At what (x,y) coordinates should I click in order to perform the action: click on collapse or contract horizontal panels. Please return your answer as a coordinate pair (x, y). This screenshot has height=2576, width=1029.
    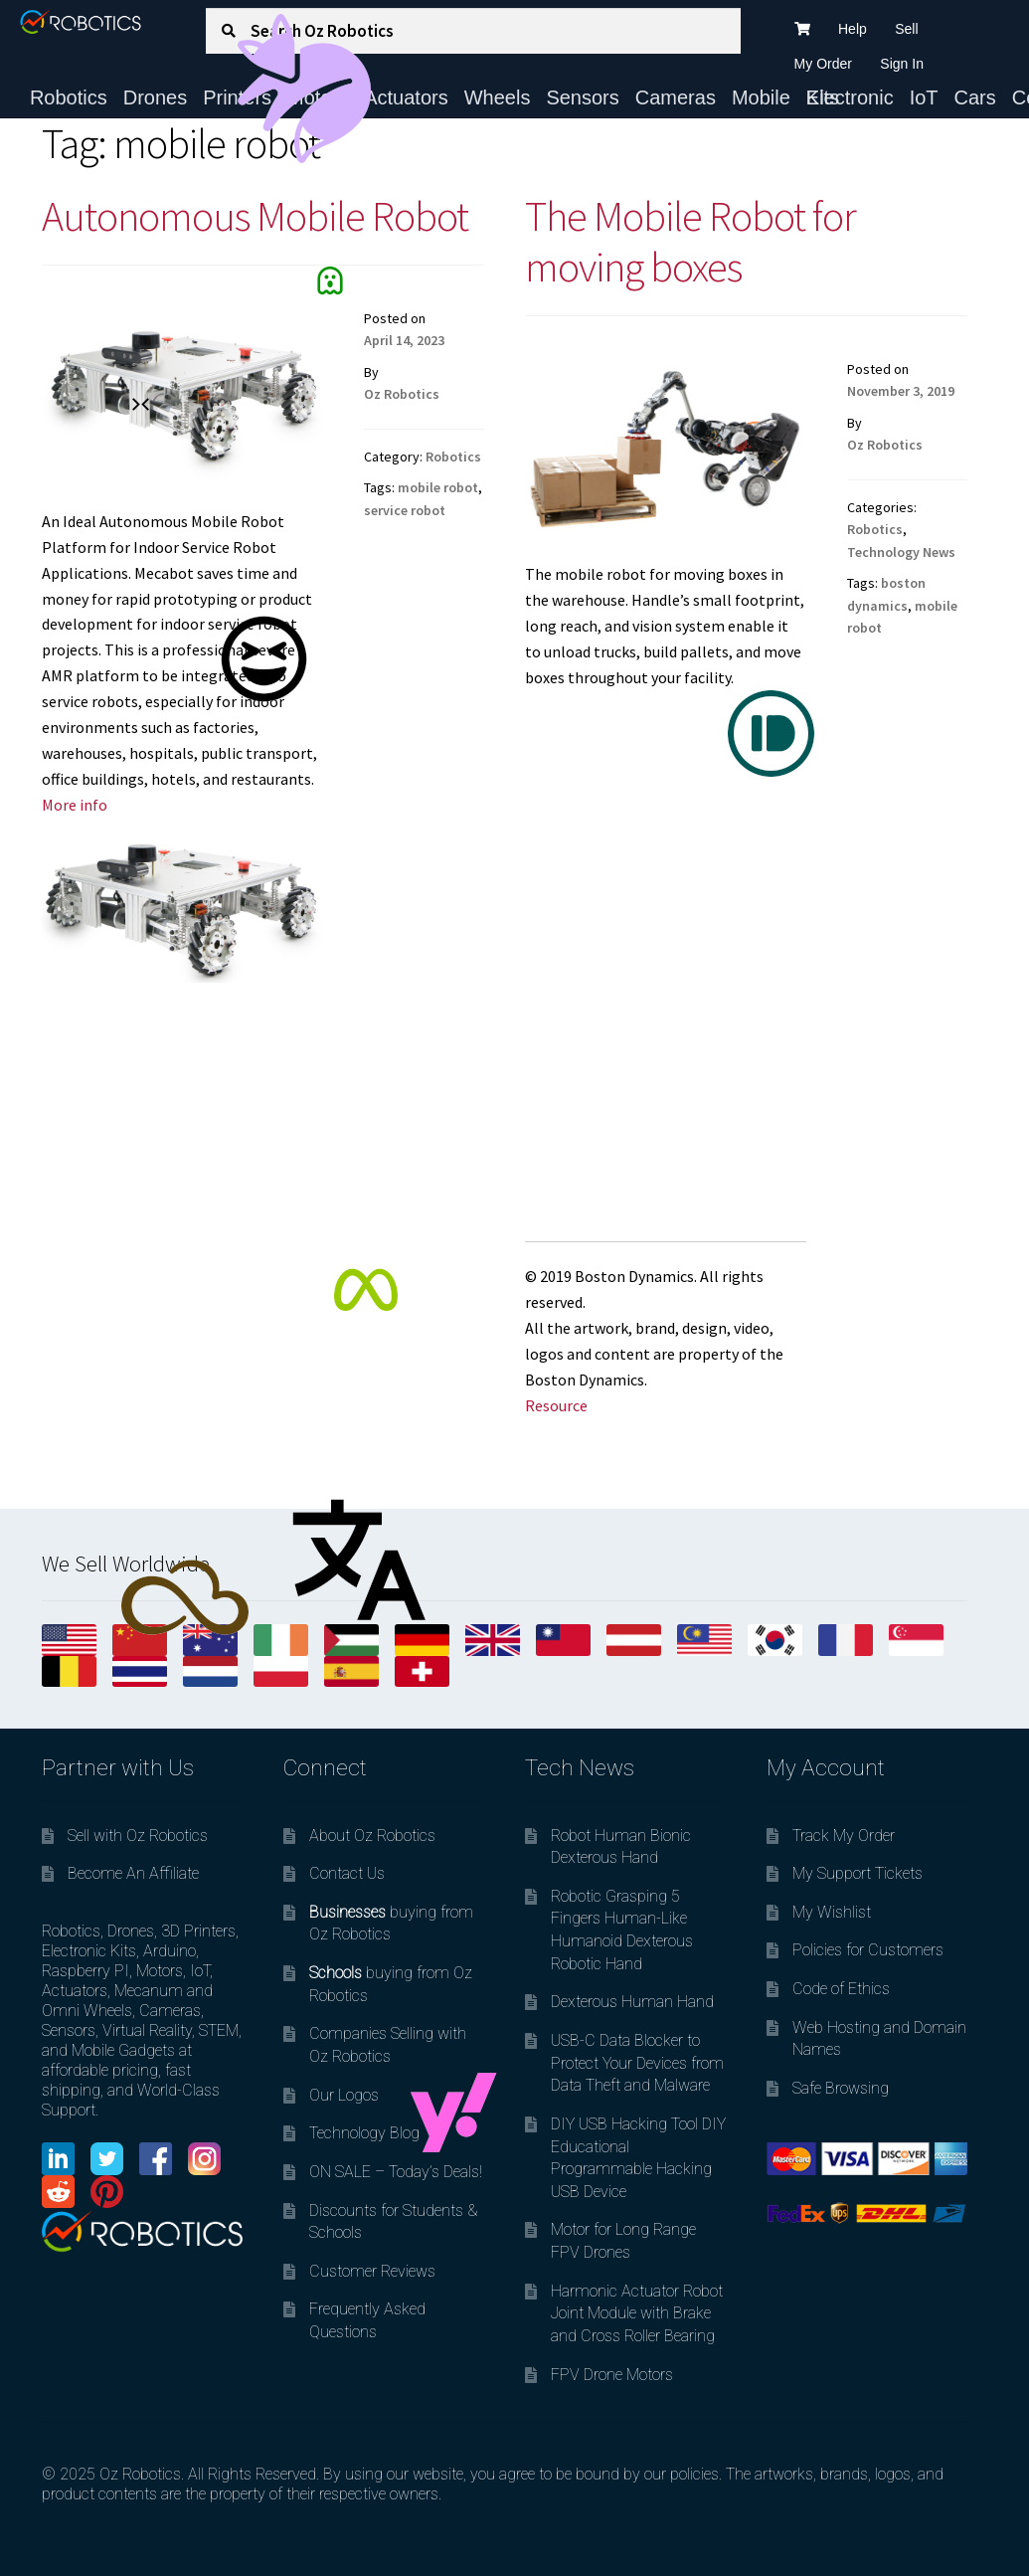
    Looking at the image, I should click on (140, 404).